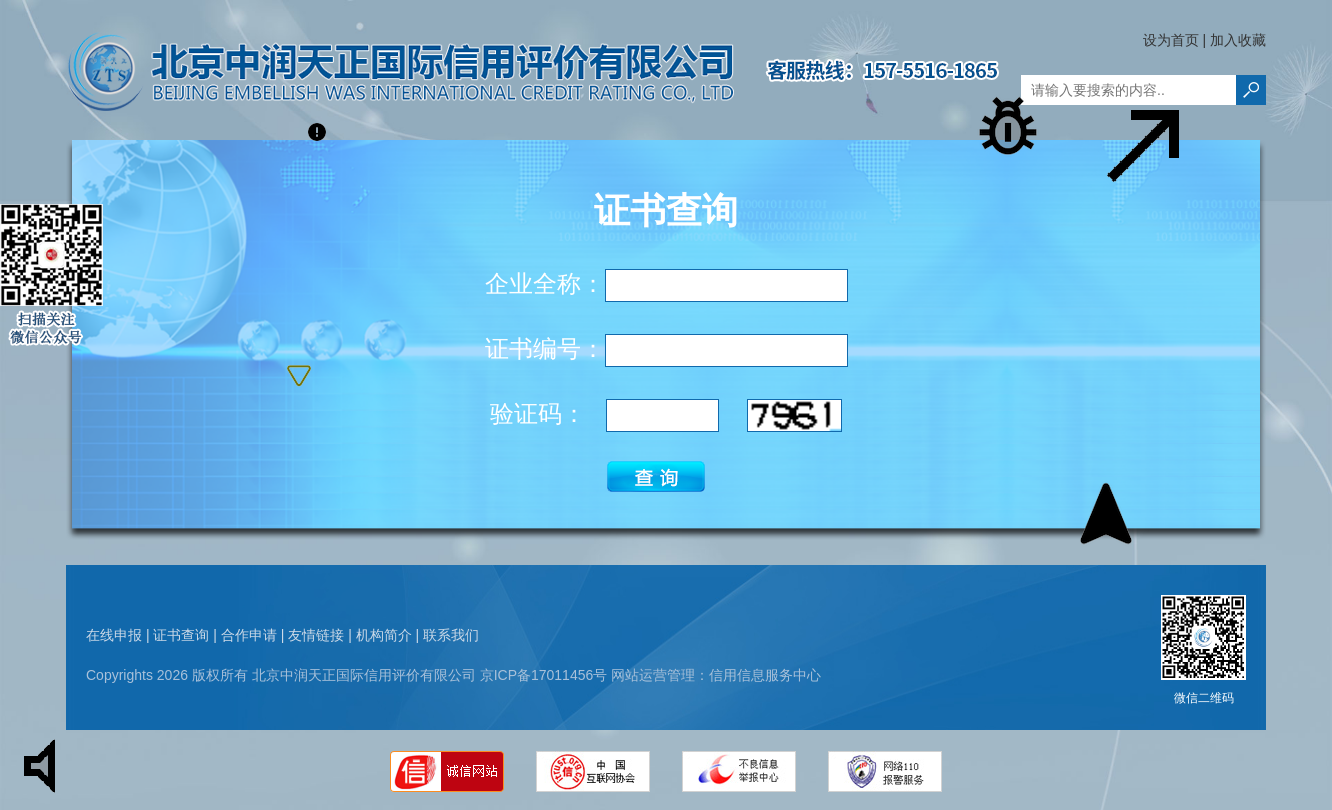  Describe the element at coordinates (1008, 126) in the screenshot. I see `find pest control services nearby` at that location.